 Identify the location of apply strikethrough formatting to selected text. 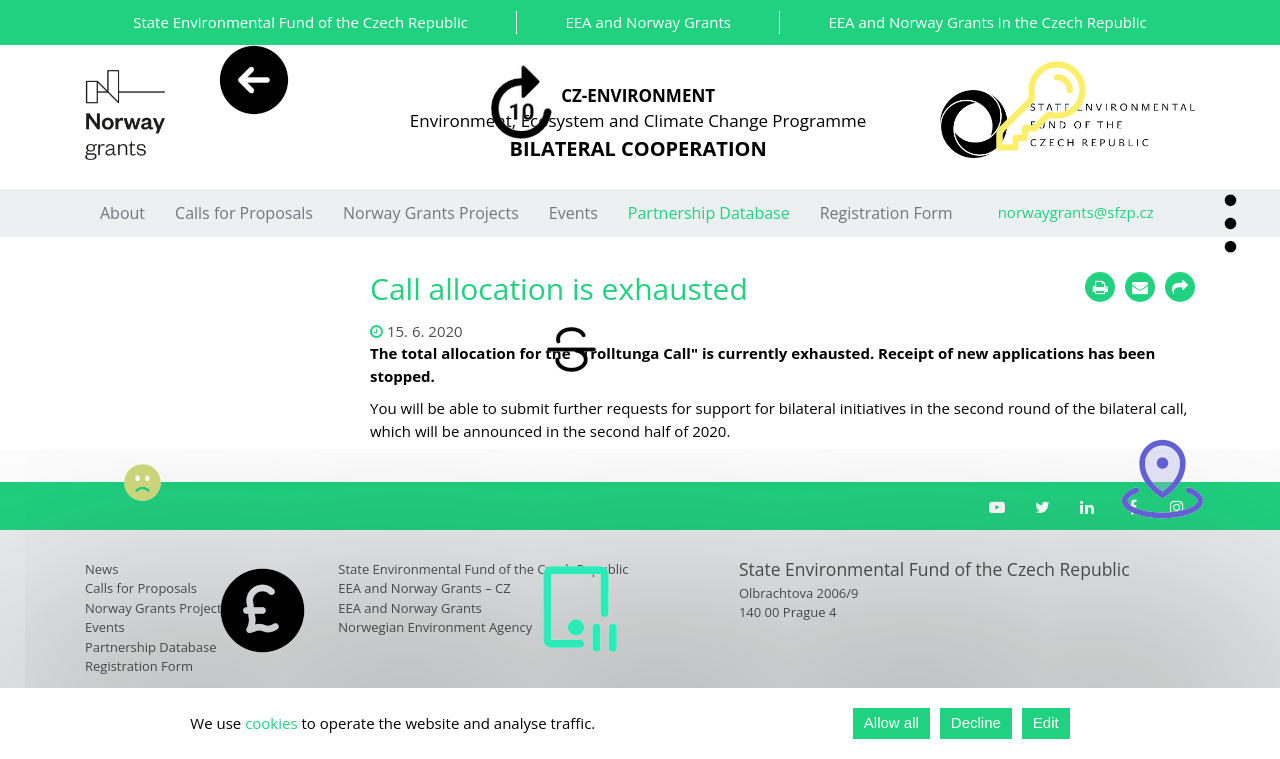
(571, 349).